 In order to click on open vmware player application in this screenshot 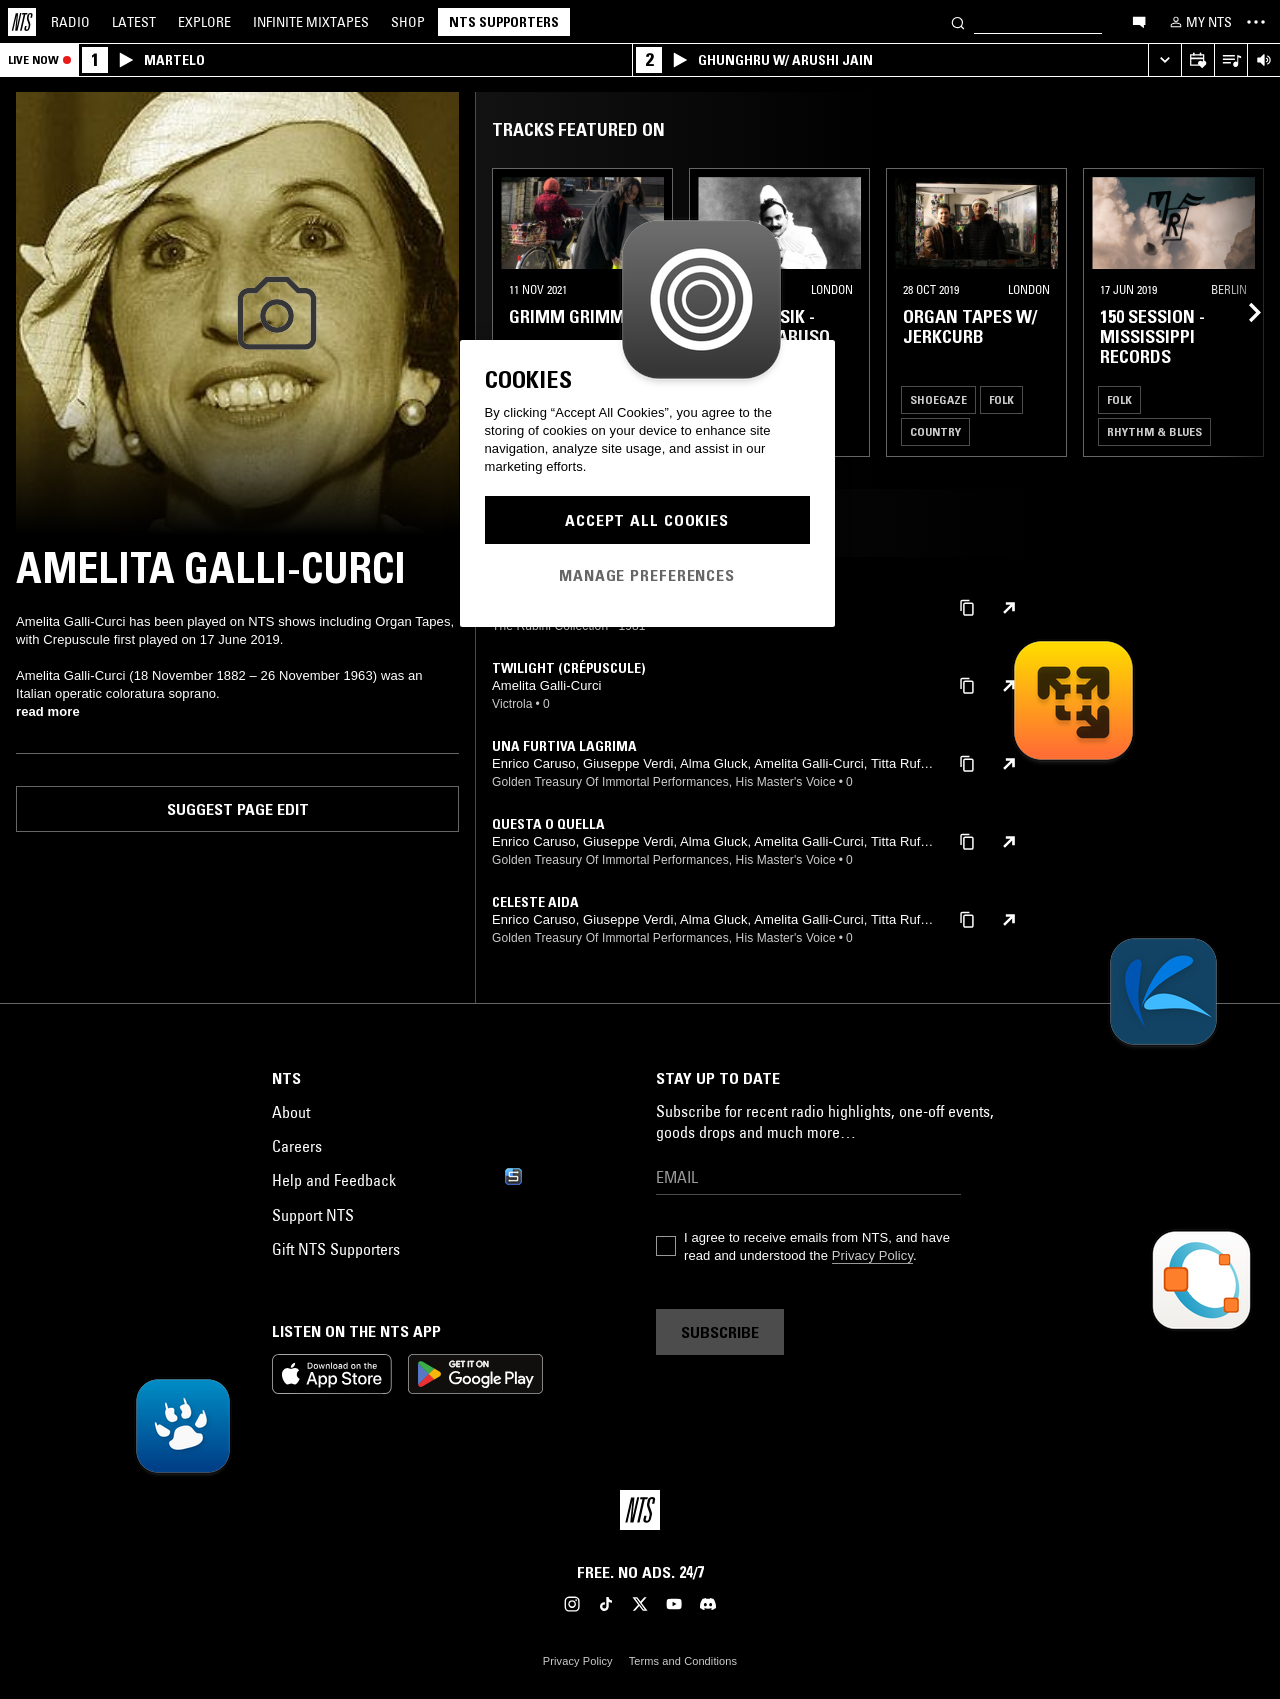, I will do `click(1073, 700)`.